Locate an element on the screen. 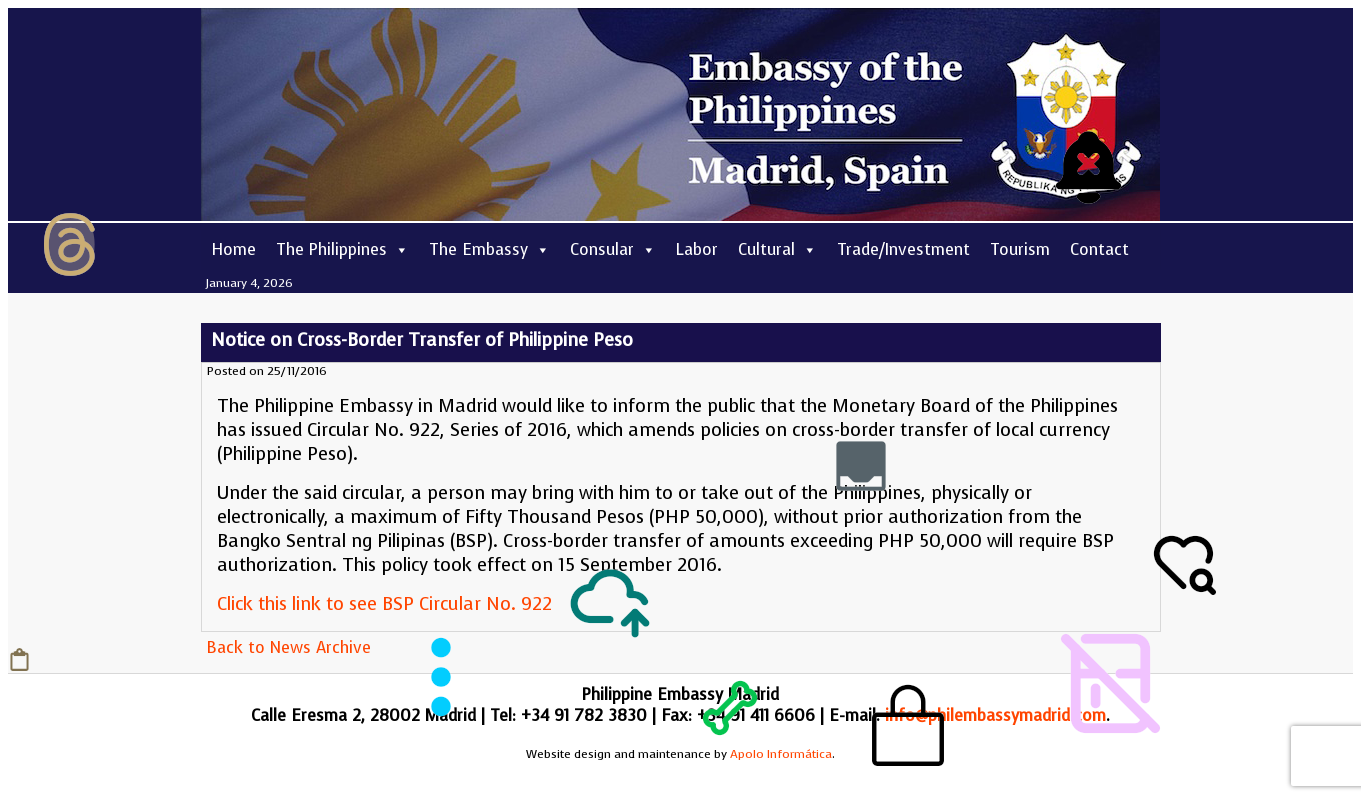 This screenshot has height=800, width=1361. access your inbox or messages is located at coordinates (861, 466).